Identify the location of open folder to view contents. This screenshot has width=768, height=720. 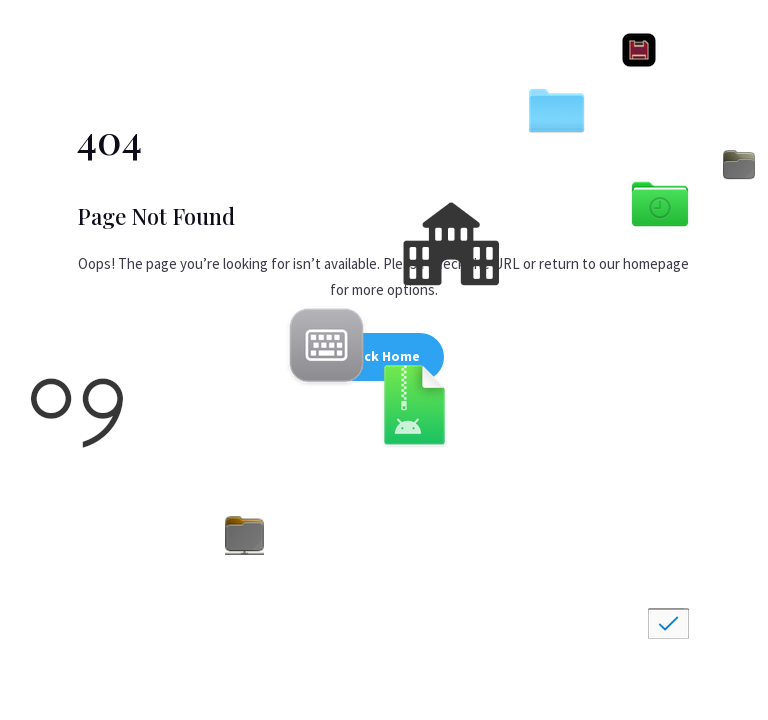
(556, 110).